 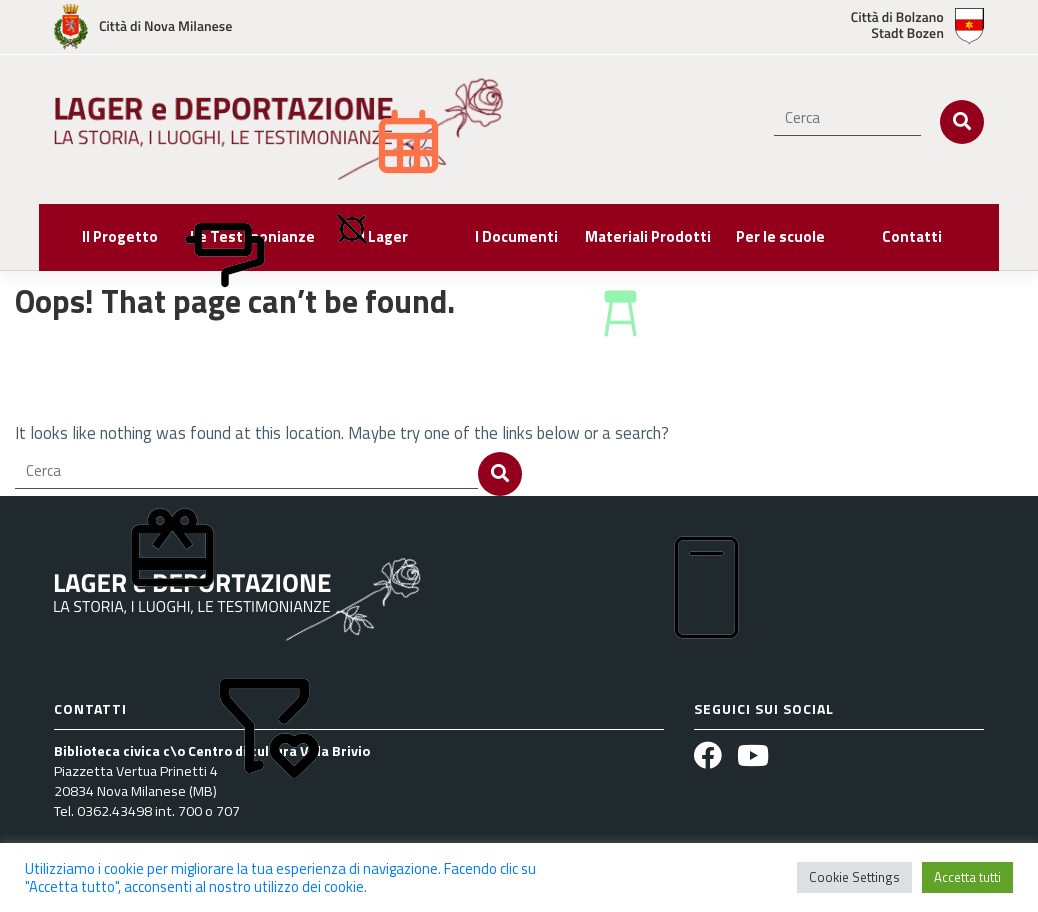 What do you see at coordinates (352, 229) in the screenshot?
I see `disable currency or payment features` at bounding box center [352, 229].